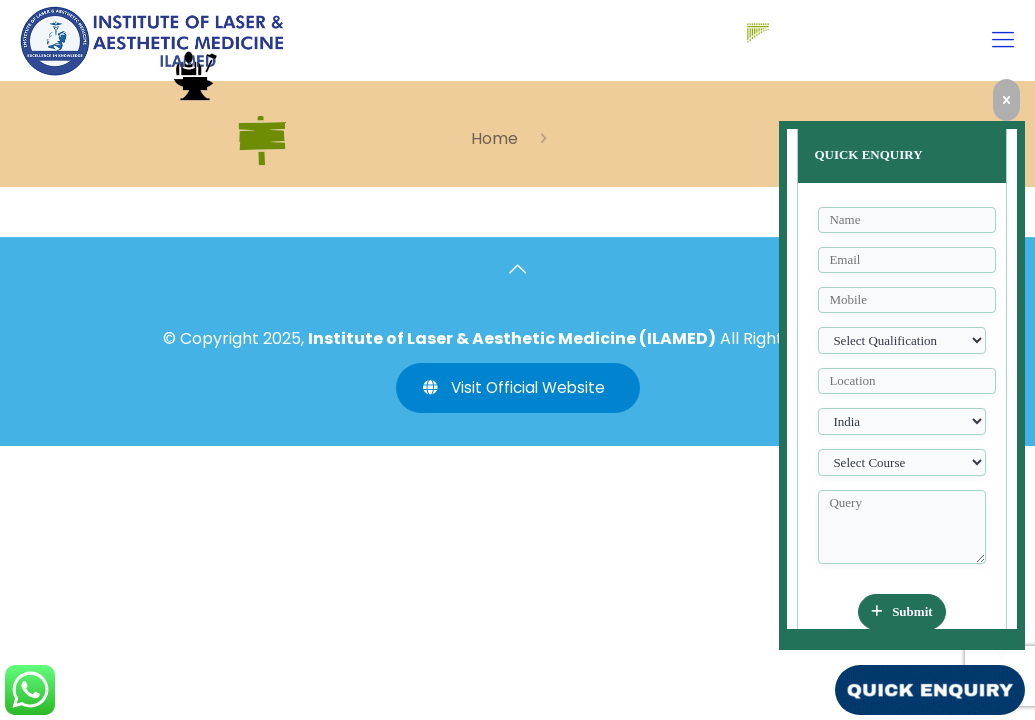 The height and width of the screenshot is (720, 1035). Describe the element at coordinates (193, 75) in the screenshot. I see `access the blacksmith shop or crafting station` at that location.